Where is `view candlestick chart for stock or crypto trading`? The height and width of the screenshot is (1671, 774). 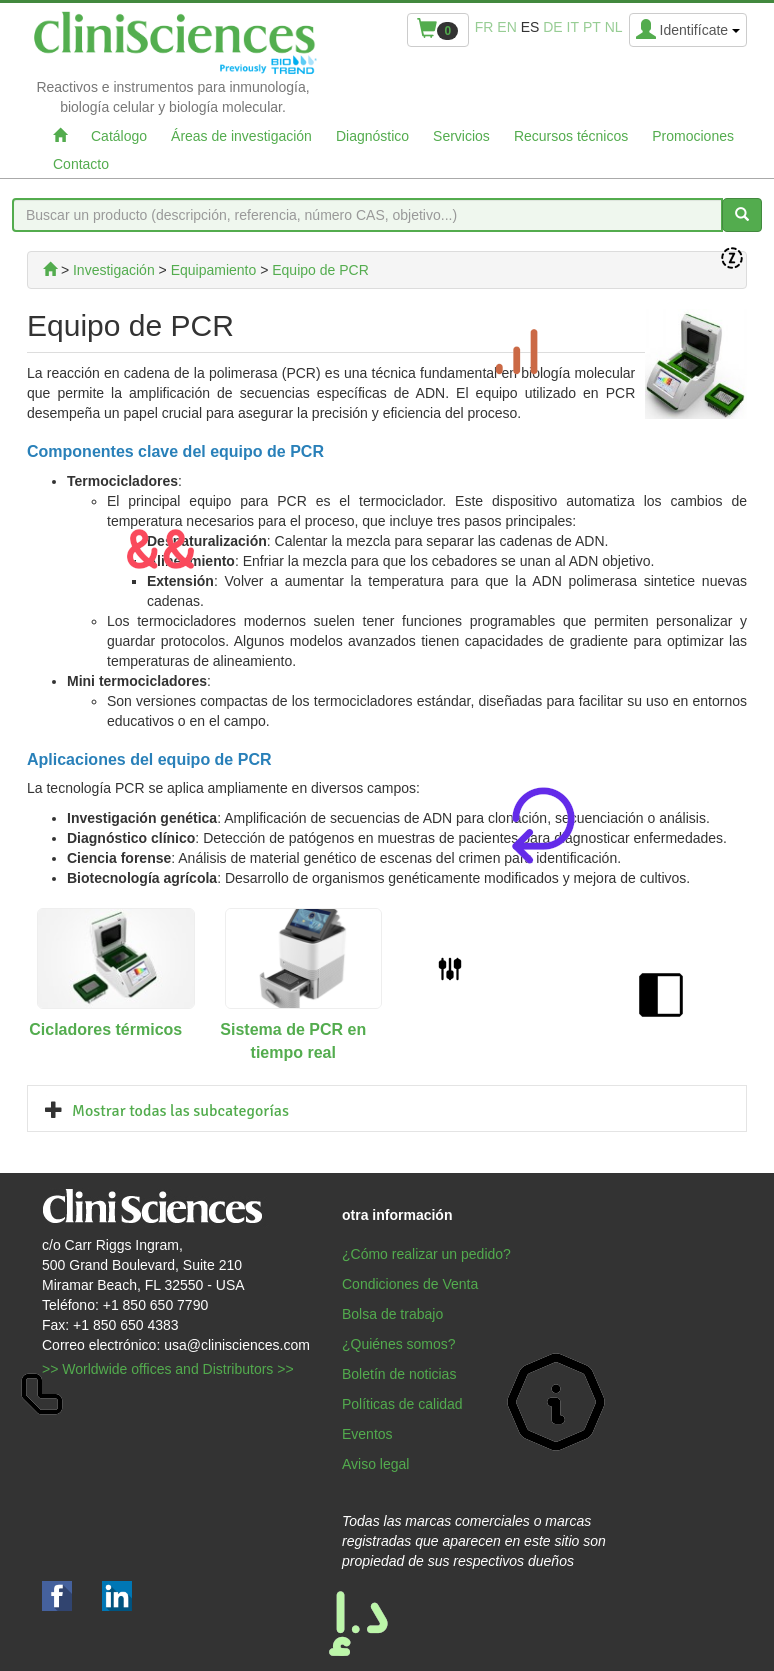
view candlestick chart for stock or crypto trading is located at coordinates (450, 969).